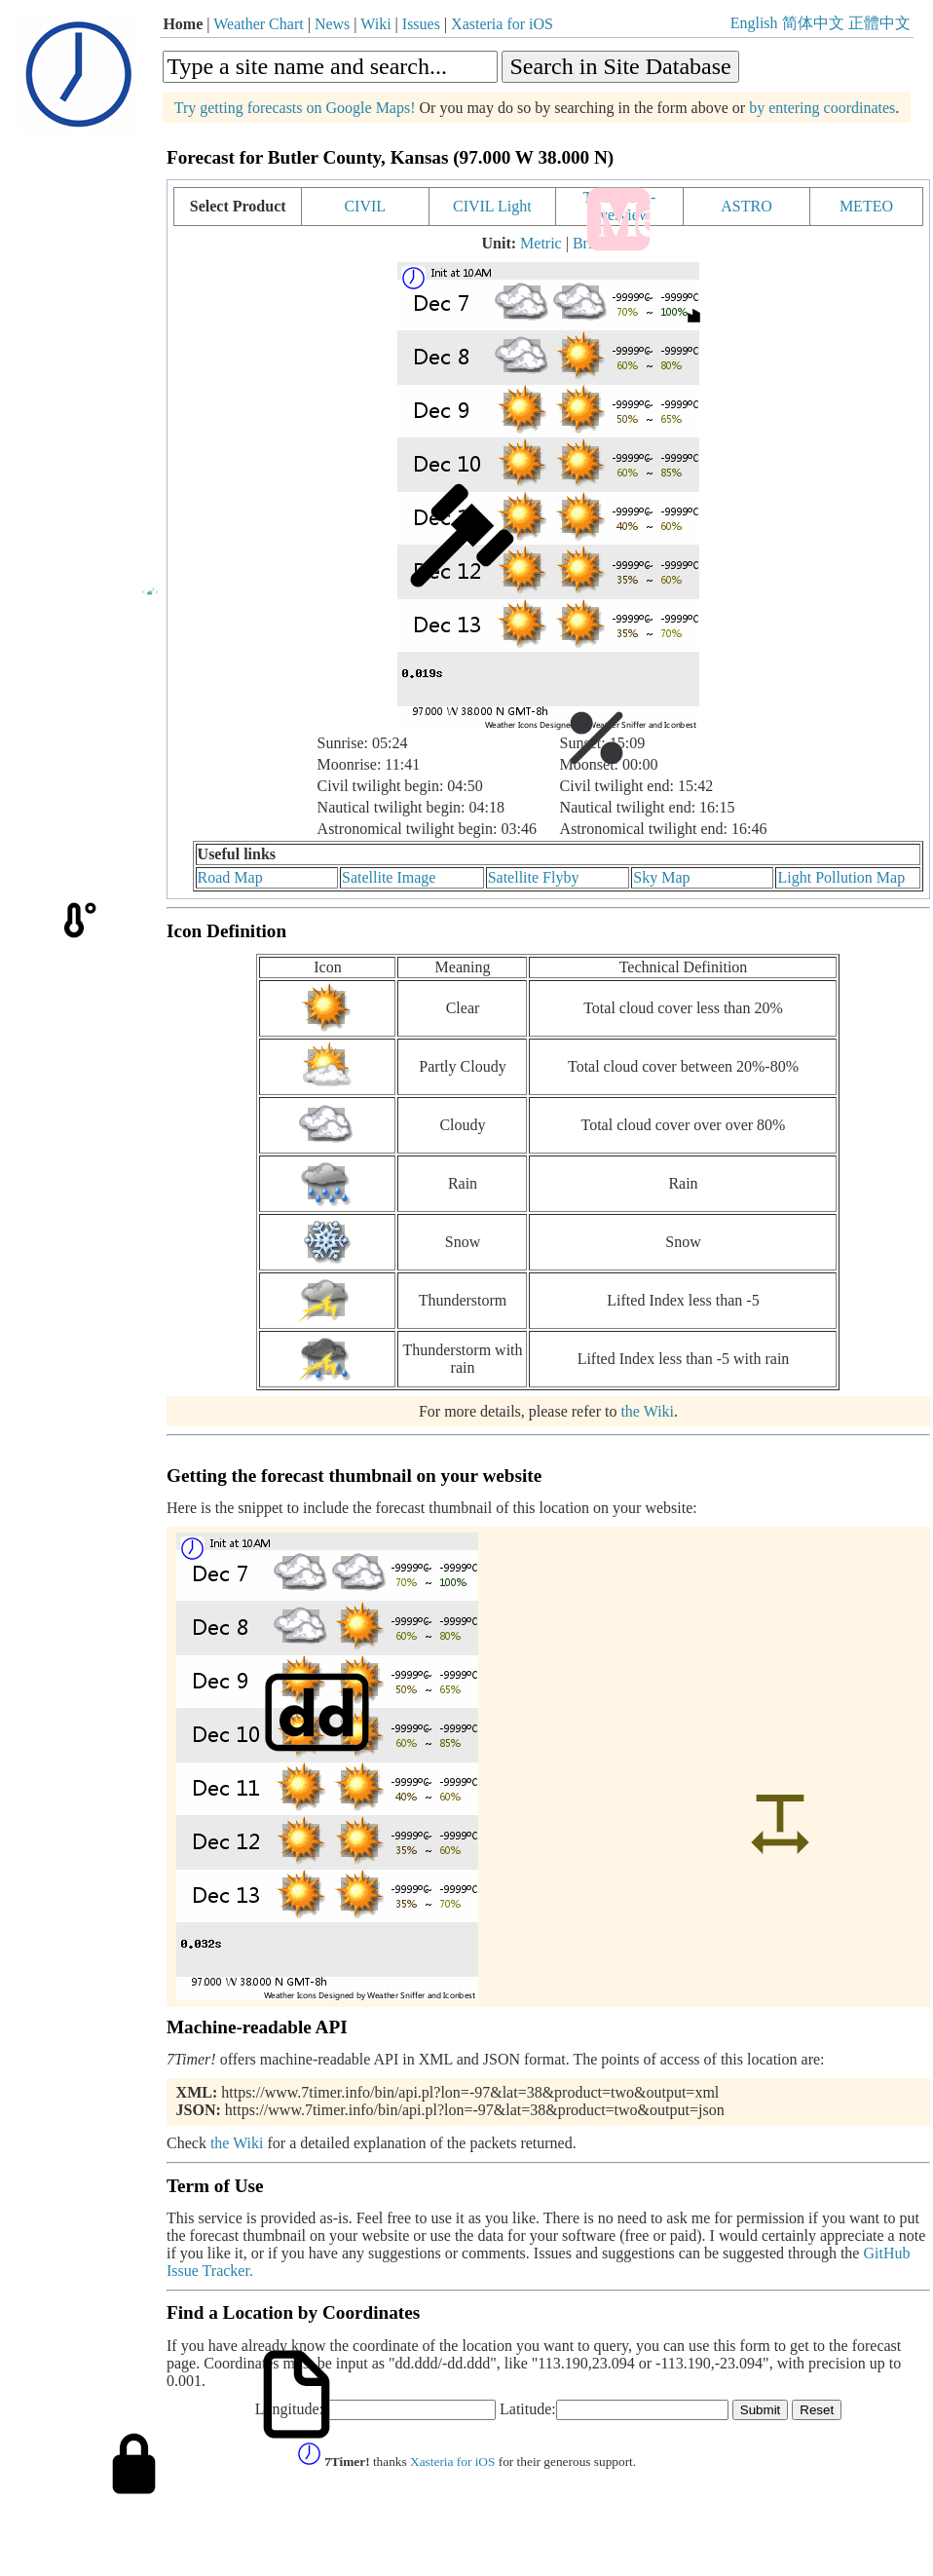  What do you see at coordinates (596, 738) in the screenshot?
I see `view discount or sale pricing` at bounding box center [596, 738].